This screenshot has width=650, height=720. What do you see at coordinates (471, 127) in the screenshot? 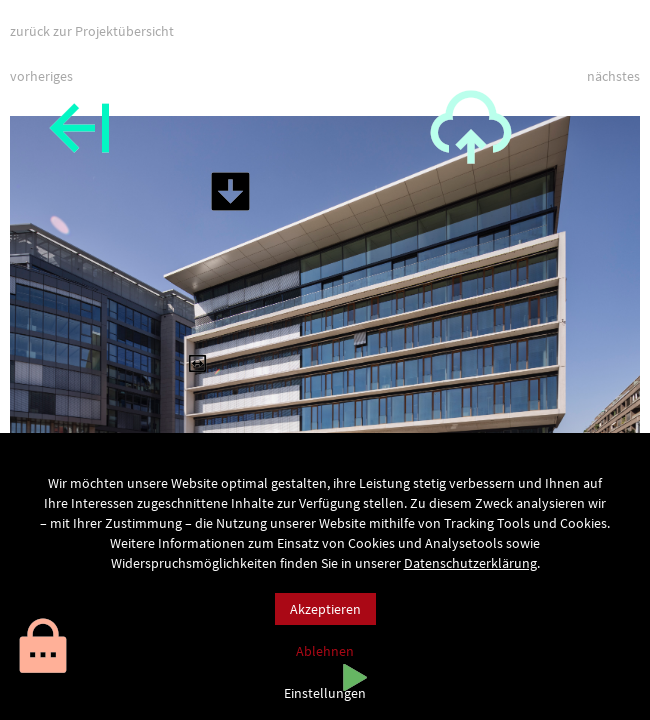
I see `upload file to cloud storage` at bounding box center [471, 127].